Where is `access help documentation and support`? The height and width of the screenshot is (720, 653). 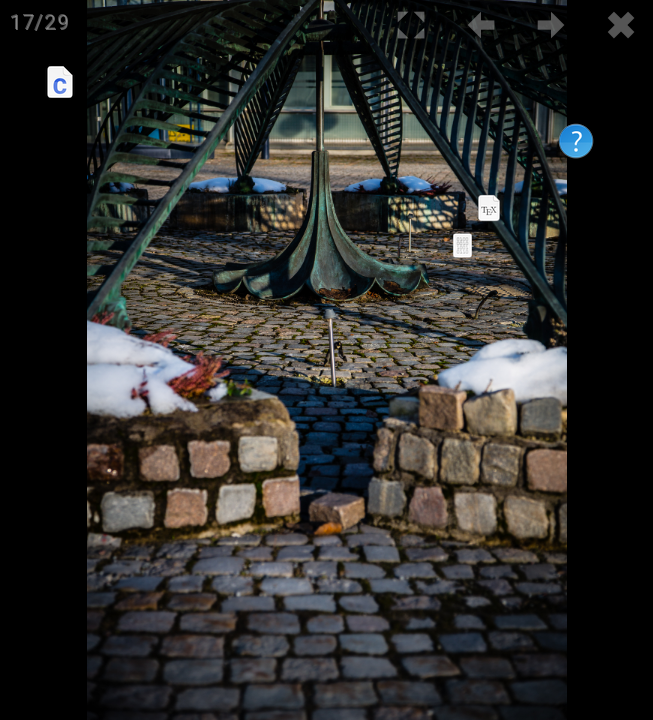
access help documentation and support is located at coordinates (576, 141).